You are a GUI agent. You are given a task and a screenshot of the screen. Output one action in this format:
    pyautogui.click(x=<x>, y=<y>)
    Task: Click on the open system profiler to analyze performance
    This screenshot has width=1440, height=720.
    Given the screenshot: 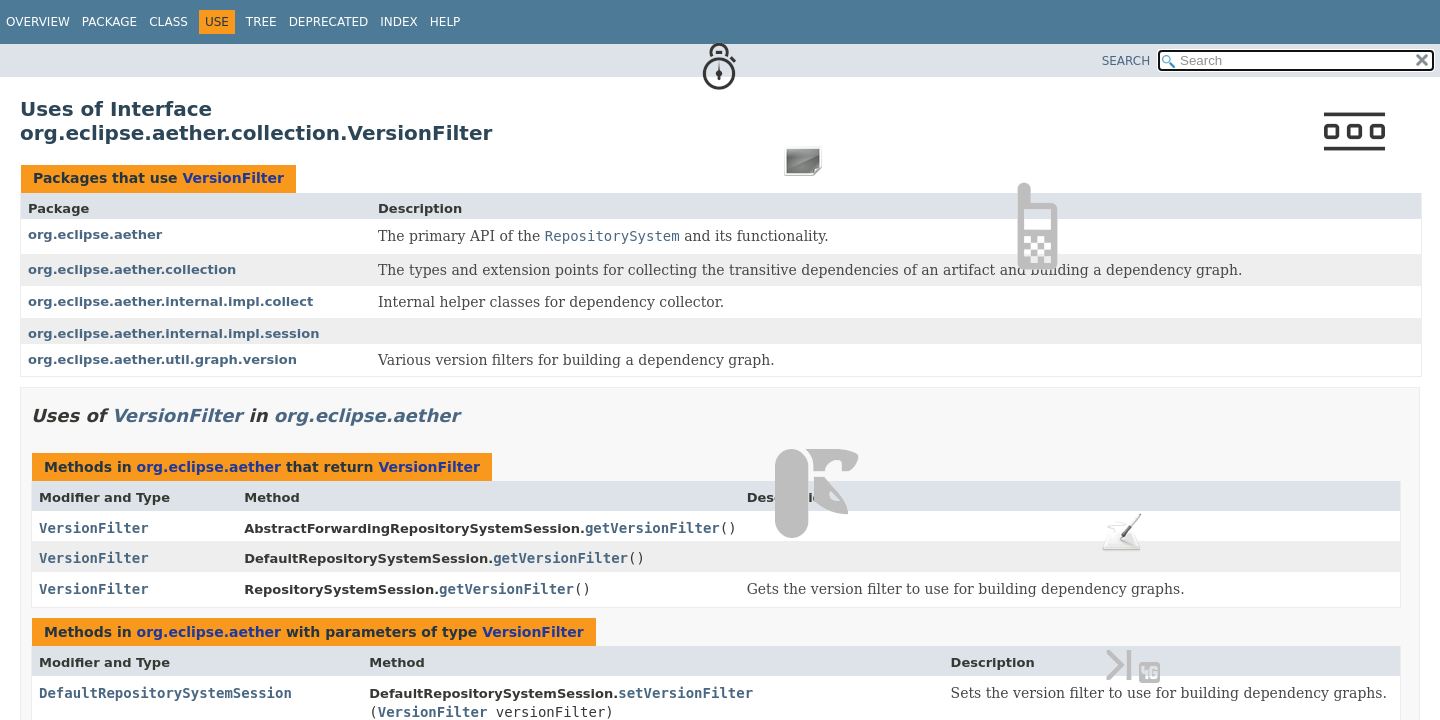 What is the action you would take?
    pyautogui.click(x=719, y=67)
    